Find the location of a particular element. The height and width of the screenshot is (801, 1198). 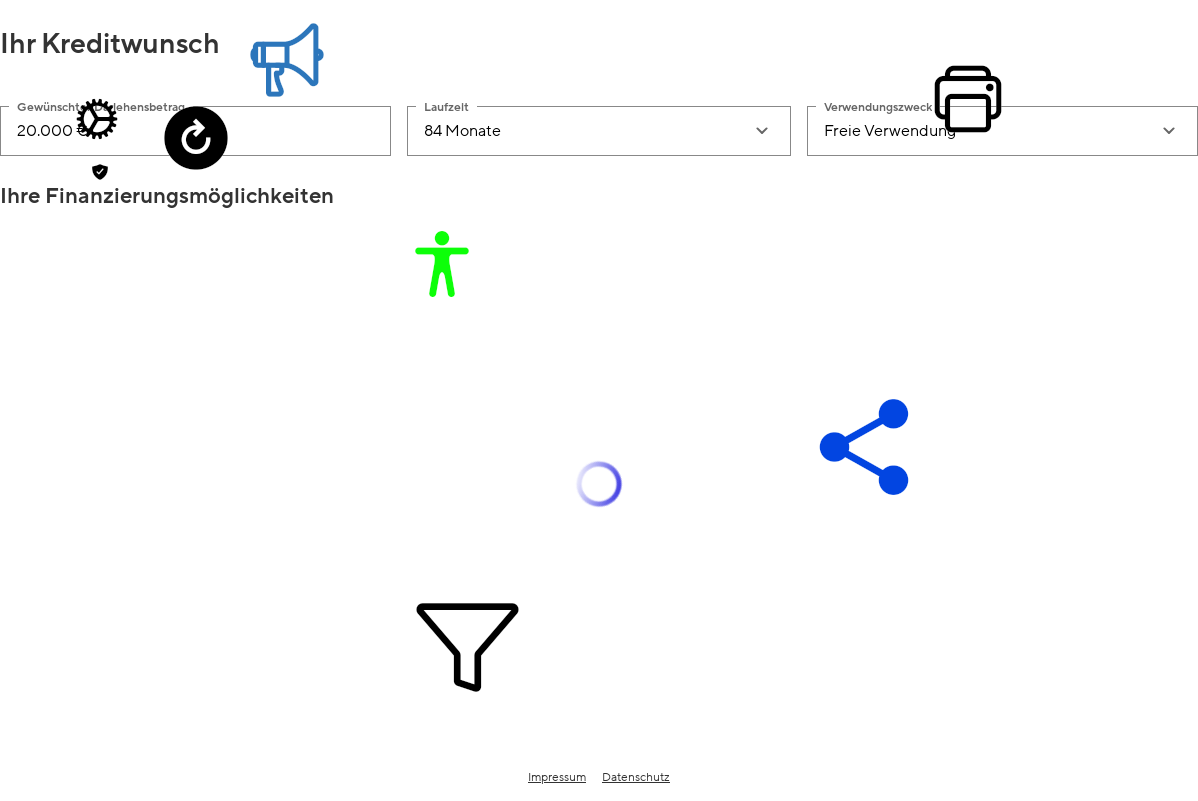

access settings is located at coordinates (97, 119).